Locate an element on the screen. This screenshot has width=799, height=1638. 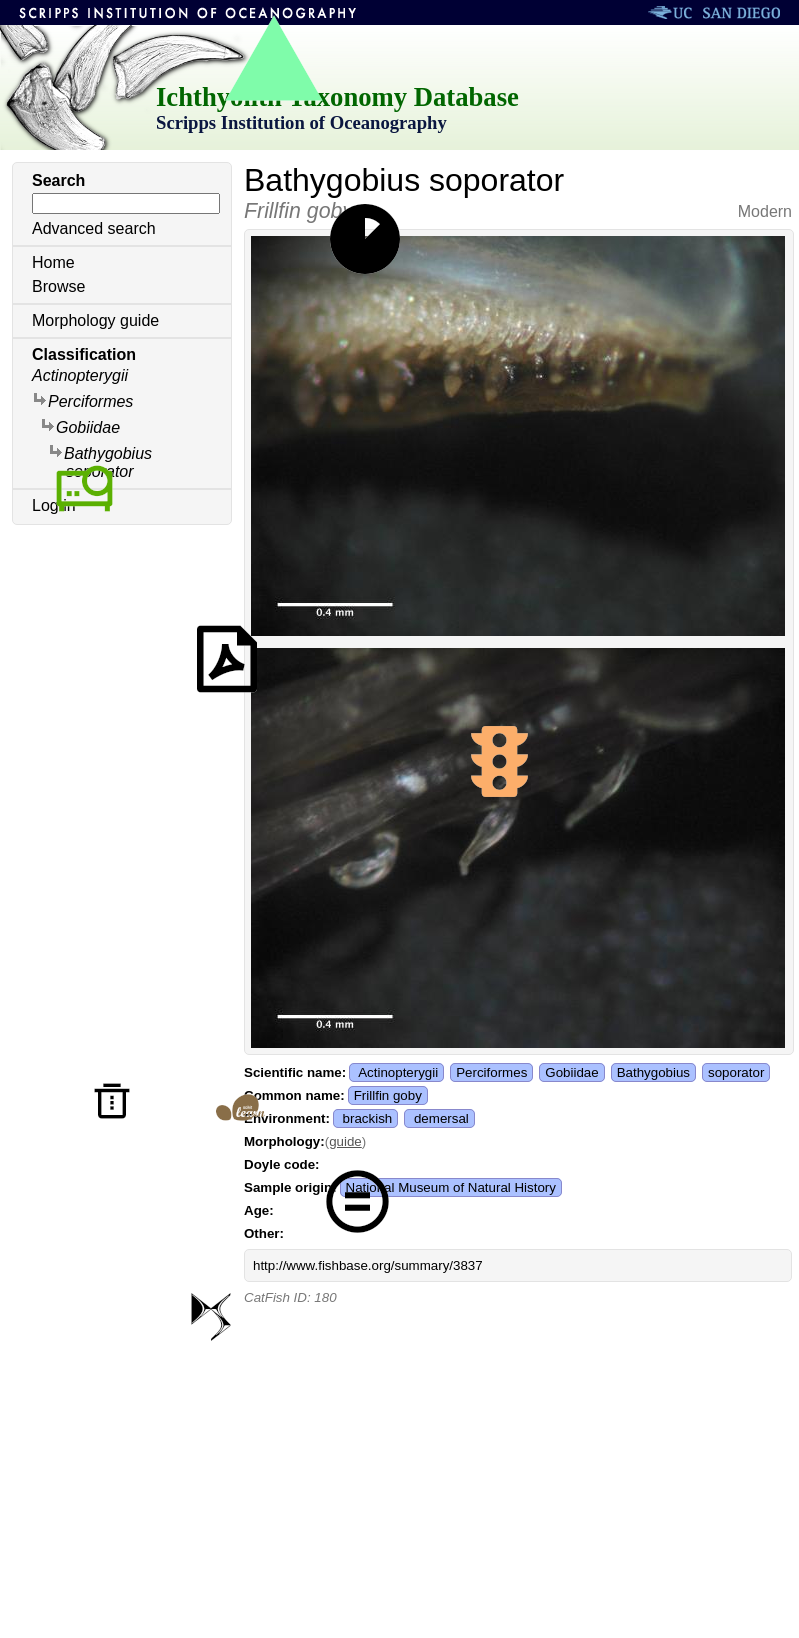
delete selected item is located at coordinates (112, 1101).